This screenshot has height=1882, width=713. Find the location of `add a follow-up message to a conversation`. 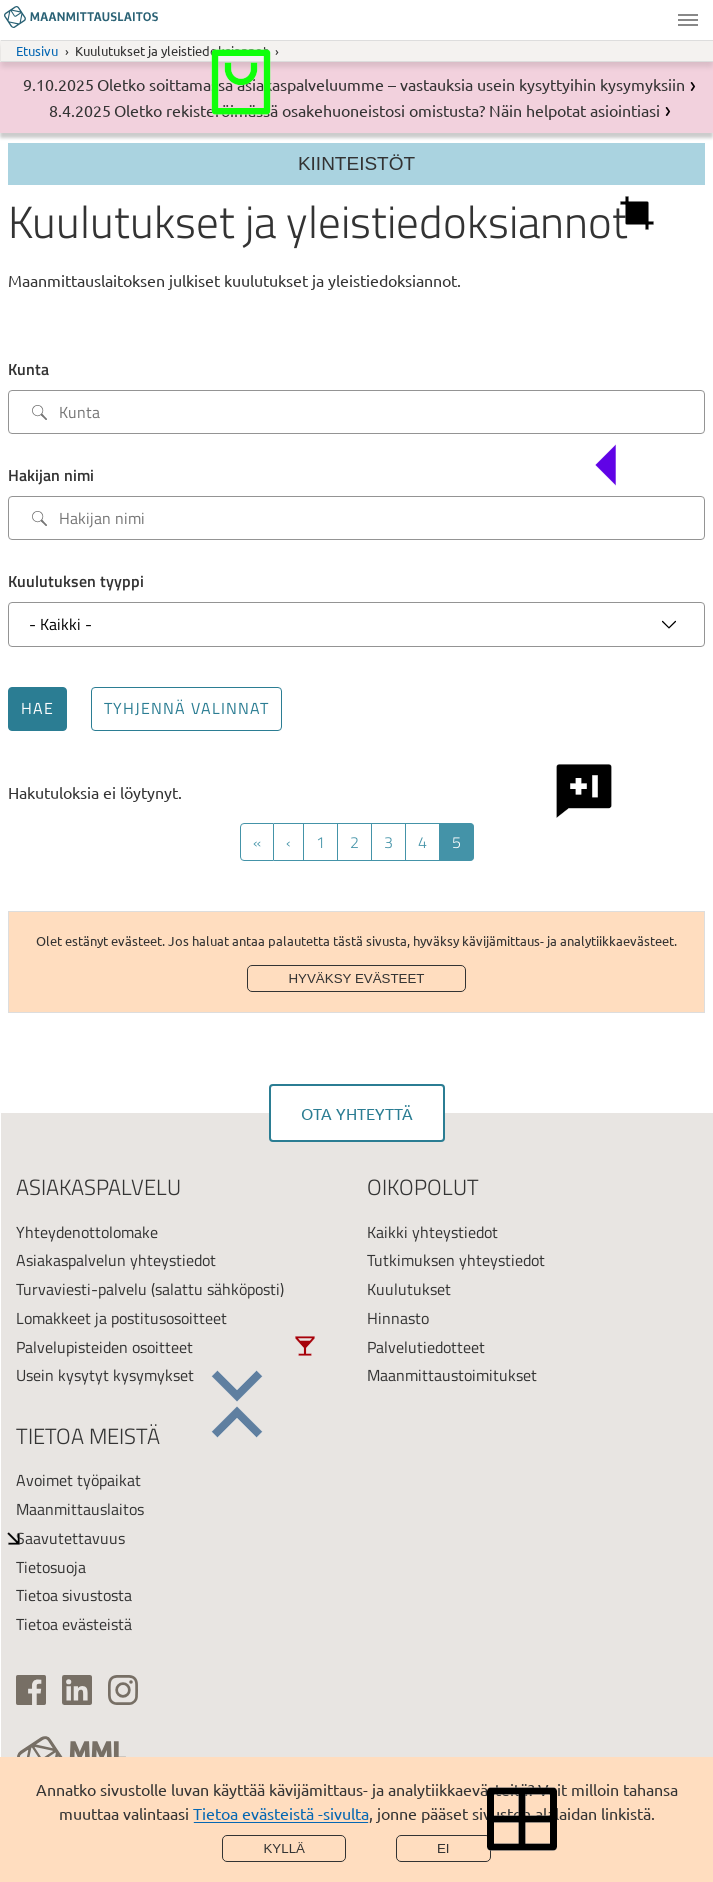

add a follow-up message to a conversation is located at coordinates (584, 789).